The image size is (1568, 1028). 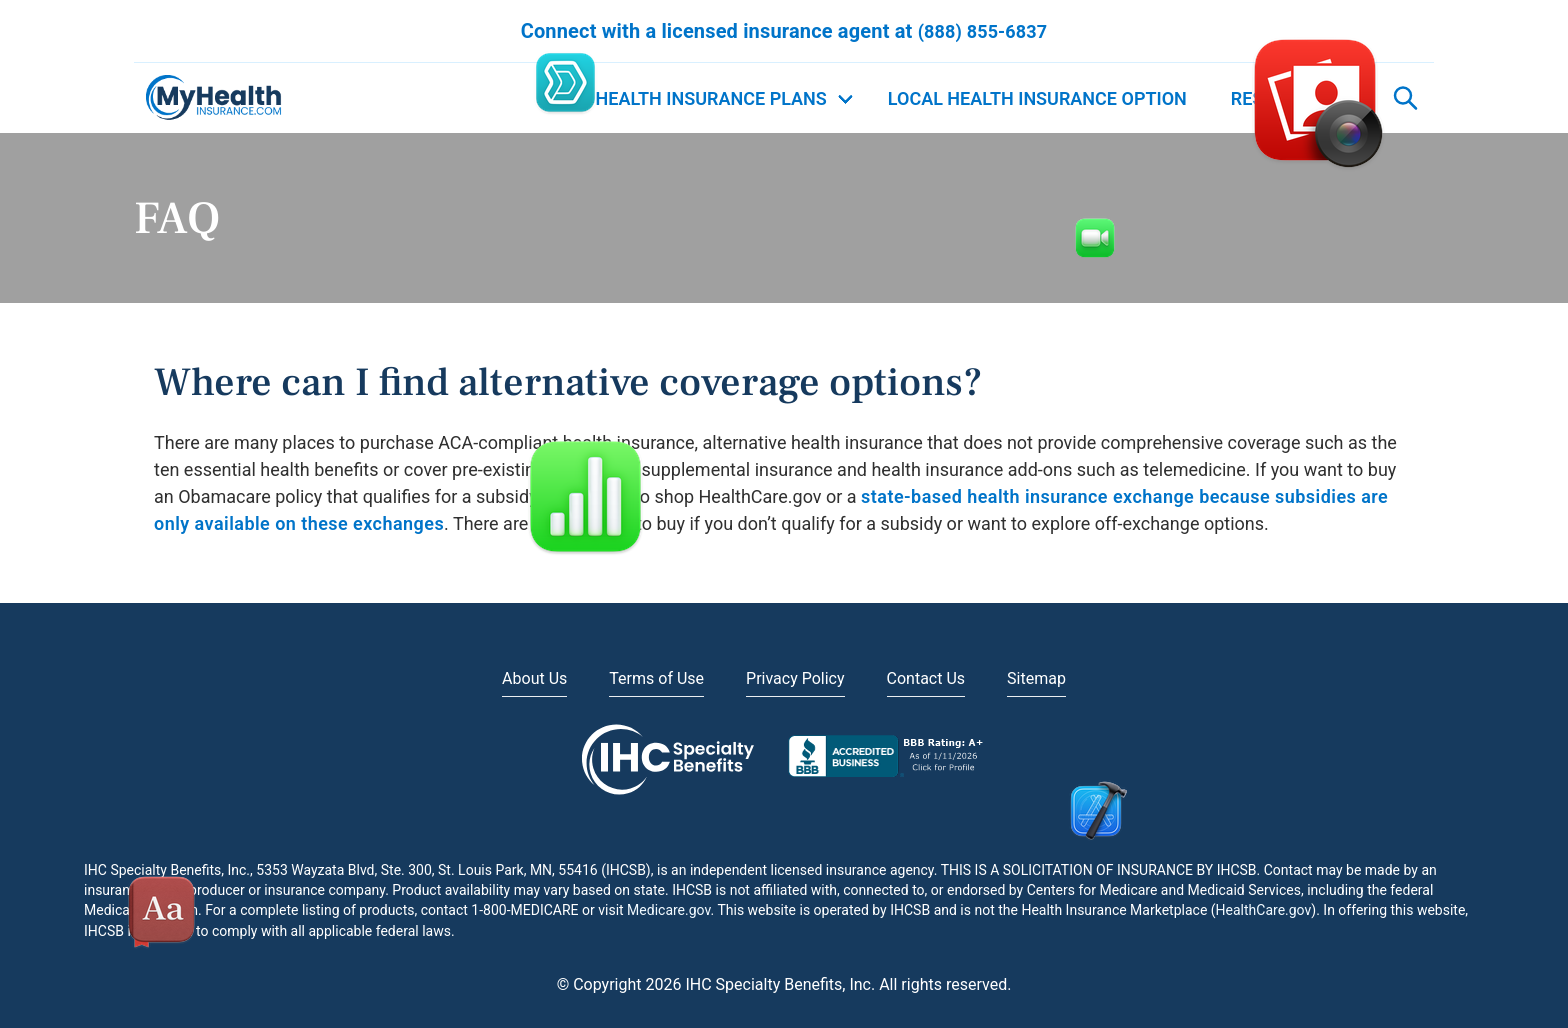 What do you see at coordinates (1315, 100) in the screenshot?
I see `open Photo Booth app` at bounding box center [1315, 100].